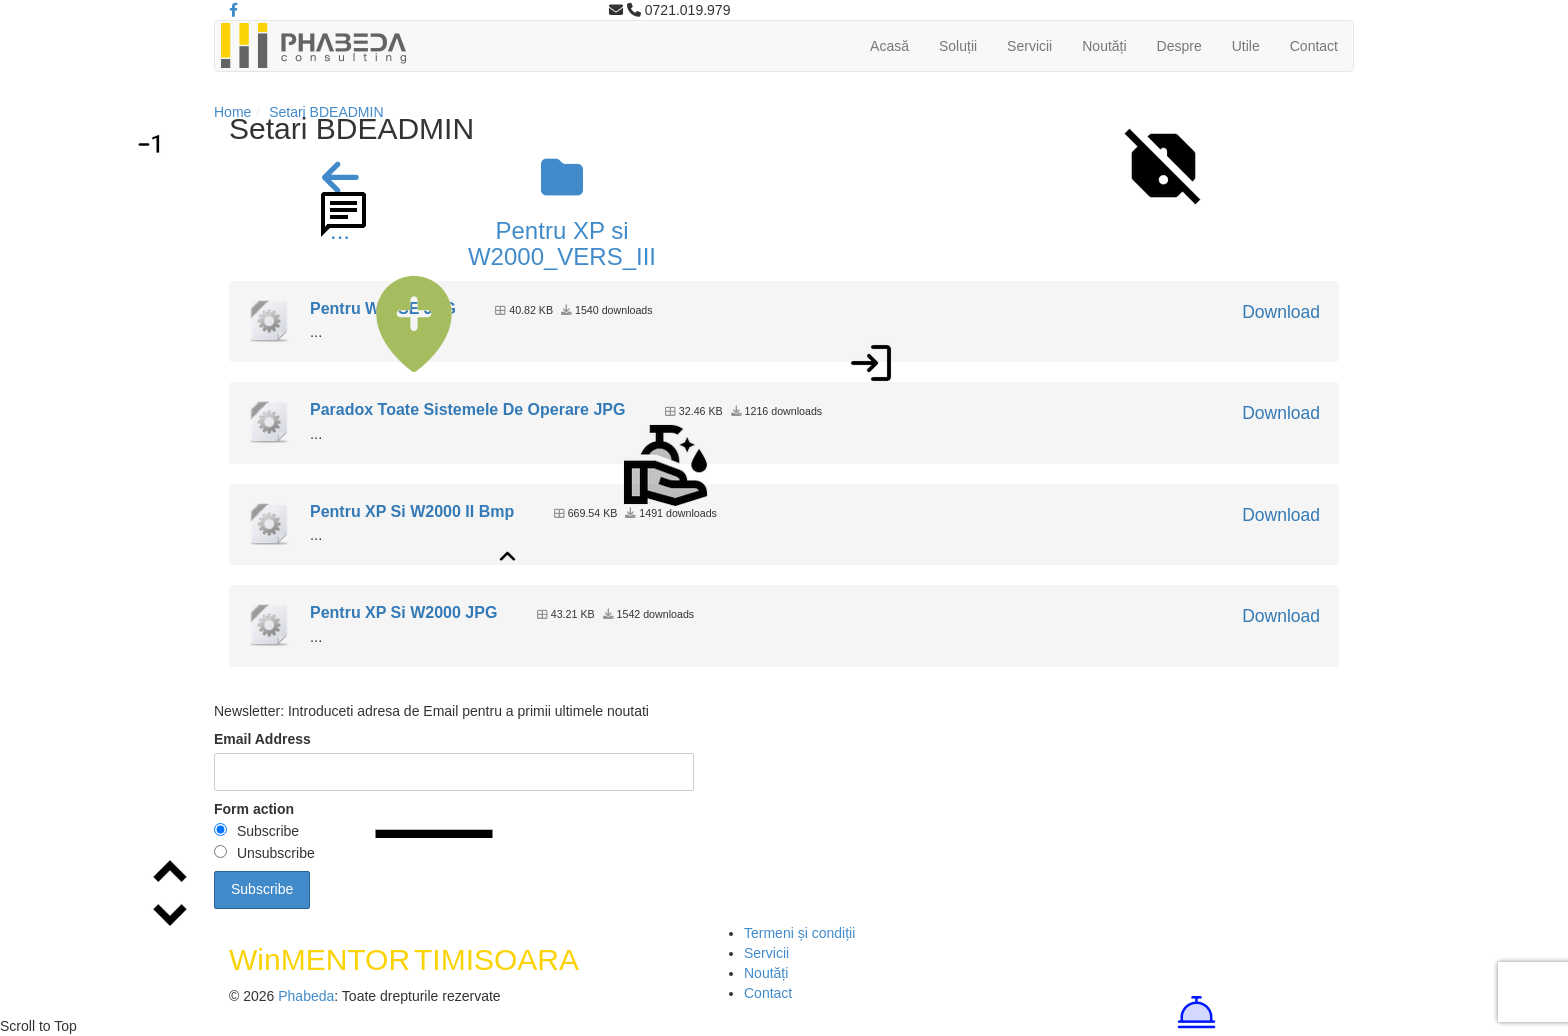 The width and height of the screenshot is (1568, 1036). What do you see at coordinates (507, 556) in the screenshot?
I see `collapse an expanded section` at bounding box center [507, 556].